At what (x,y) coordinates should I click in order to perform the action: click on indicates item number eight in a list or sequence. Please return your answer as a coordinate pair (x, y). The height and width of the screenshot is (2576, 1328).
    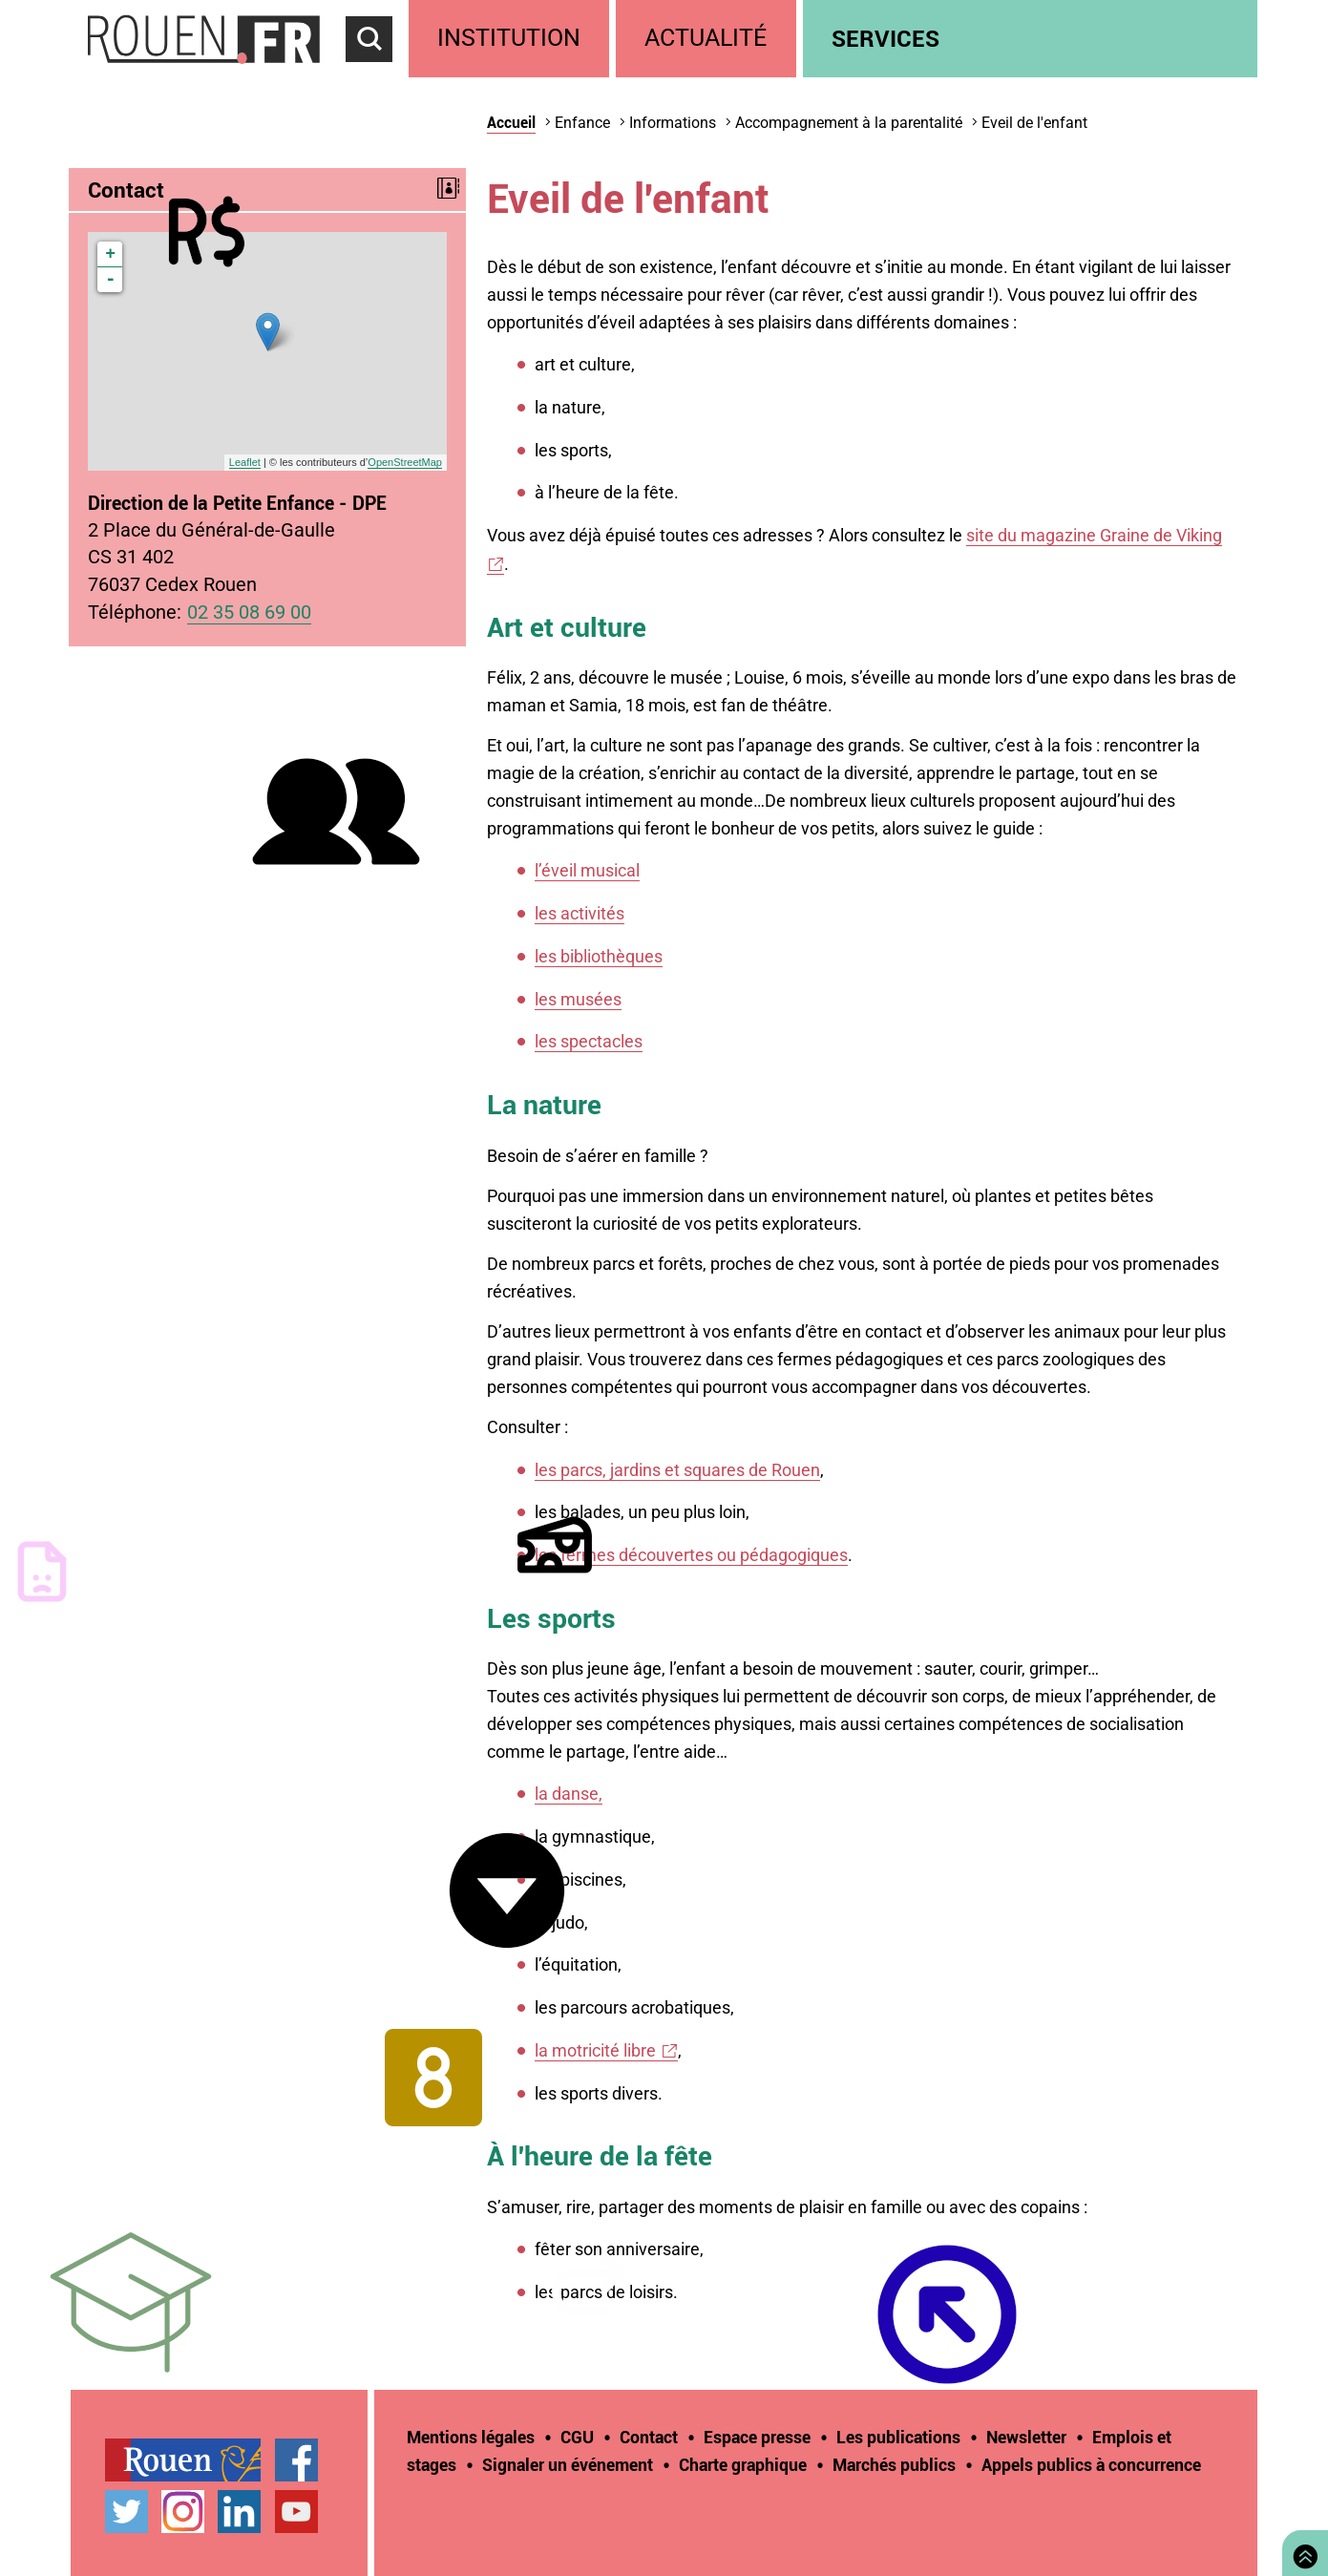
    Looking at the image, I should click on (433, 2078).